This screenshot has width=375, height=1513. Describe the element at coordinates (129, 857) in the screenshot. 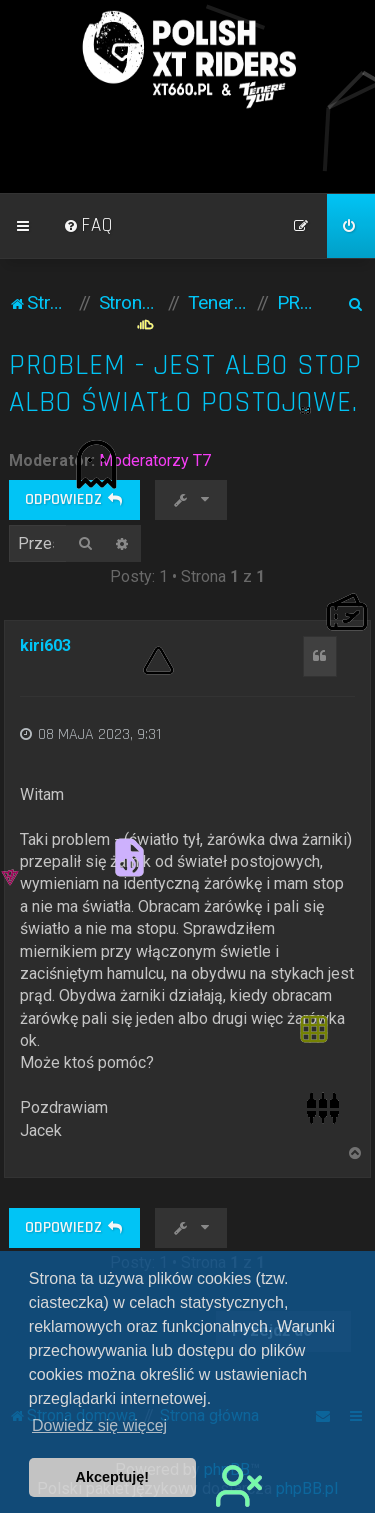

I see `open an audio file` at that location.